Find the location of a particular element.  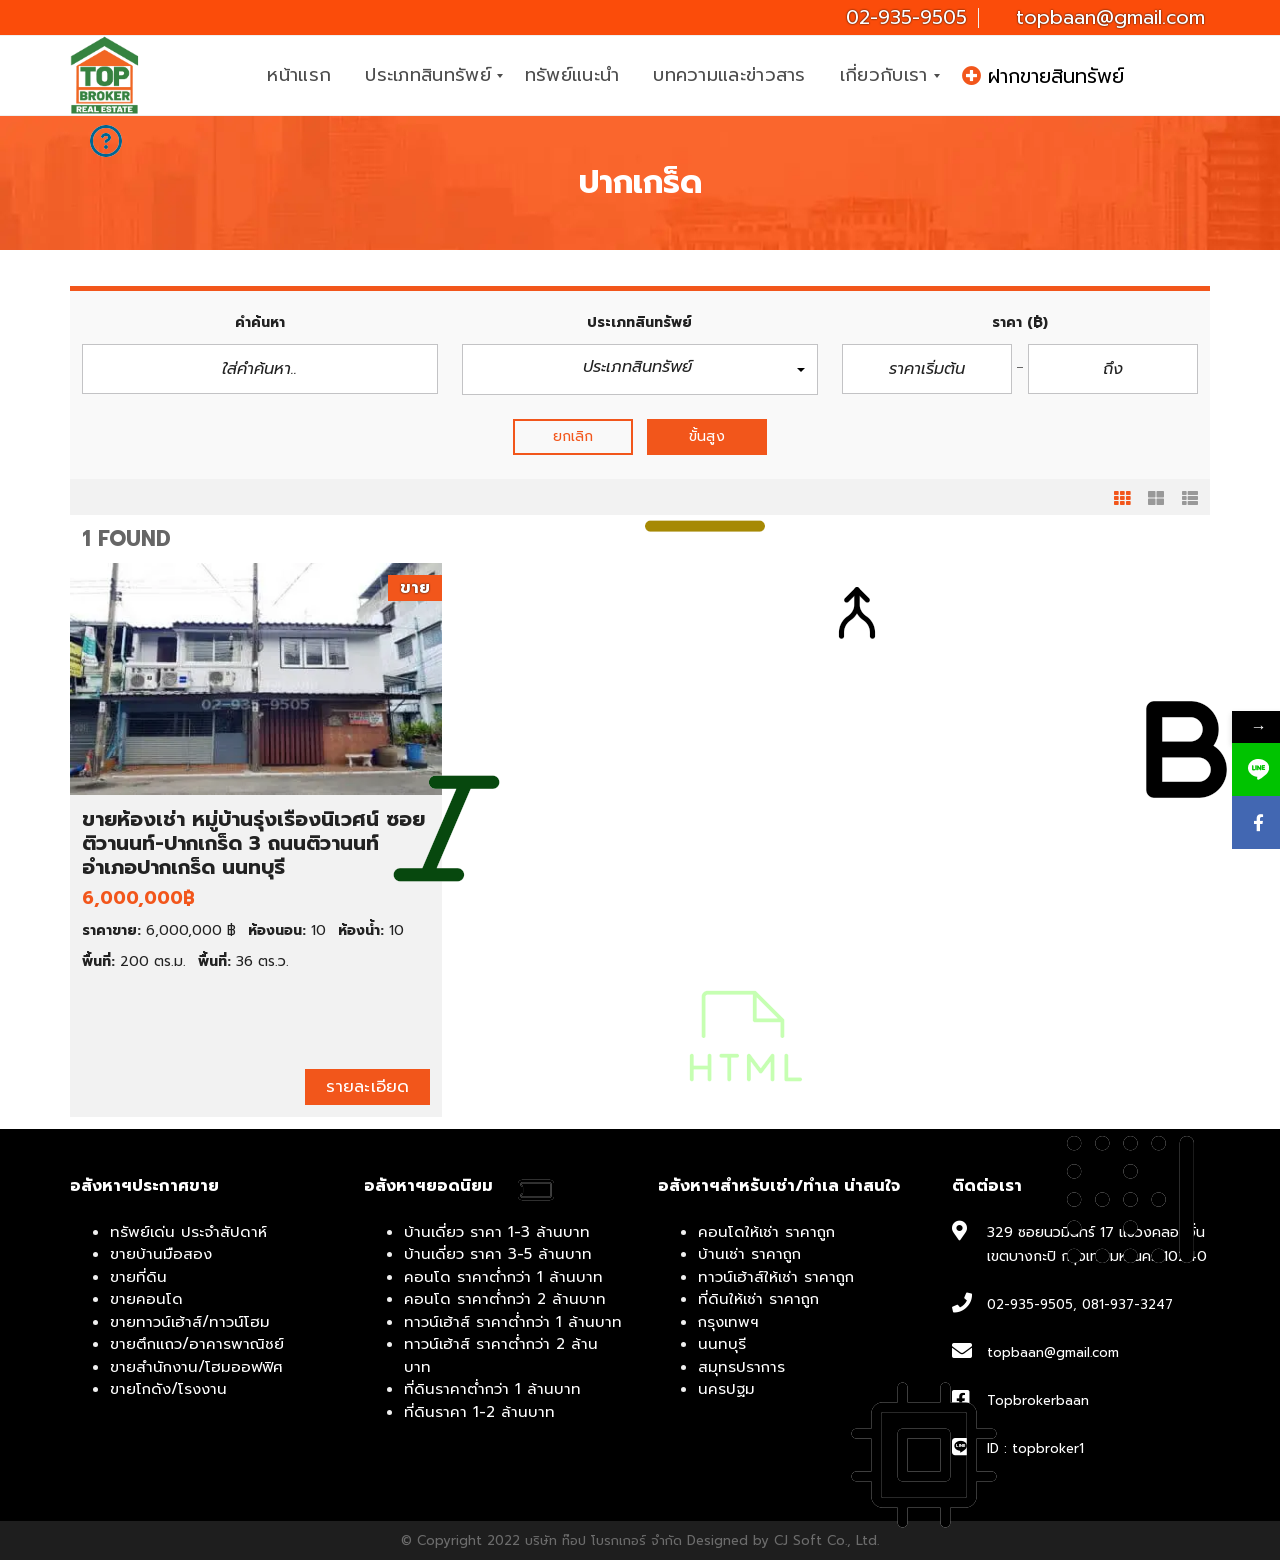

view system hardware information is located at coordinates (924, 1455).